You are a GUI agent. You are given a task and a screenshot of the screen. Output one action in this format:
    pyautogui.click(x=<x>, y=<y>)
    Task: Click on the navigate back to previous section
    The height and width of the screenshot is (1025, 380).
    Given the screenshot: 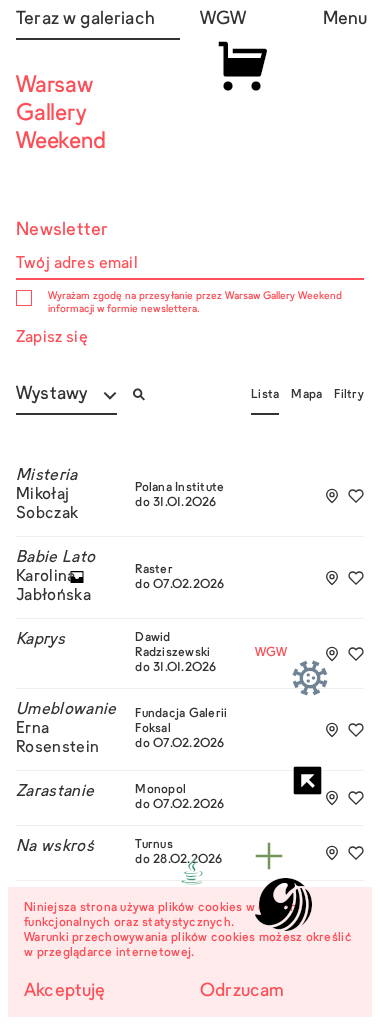 What is the action you would take?
    pyautogui.click(x=307, y=780)
    